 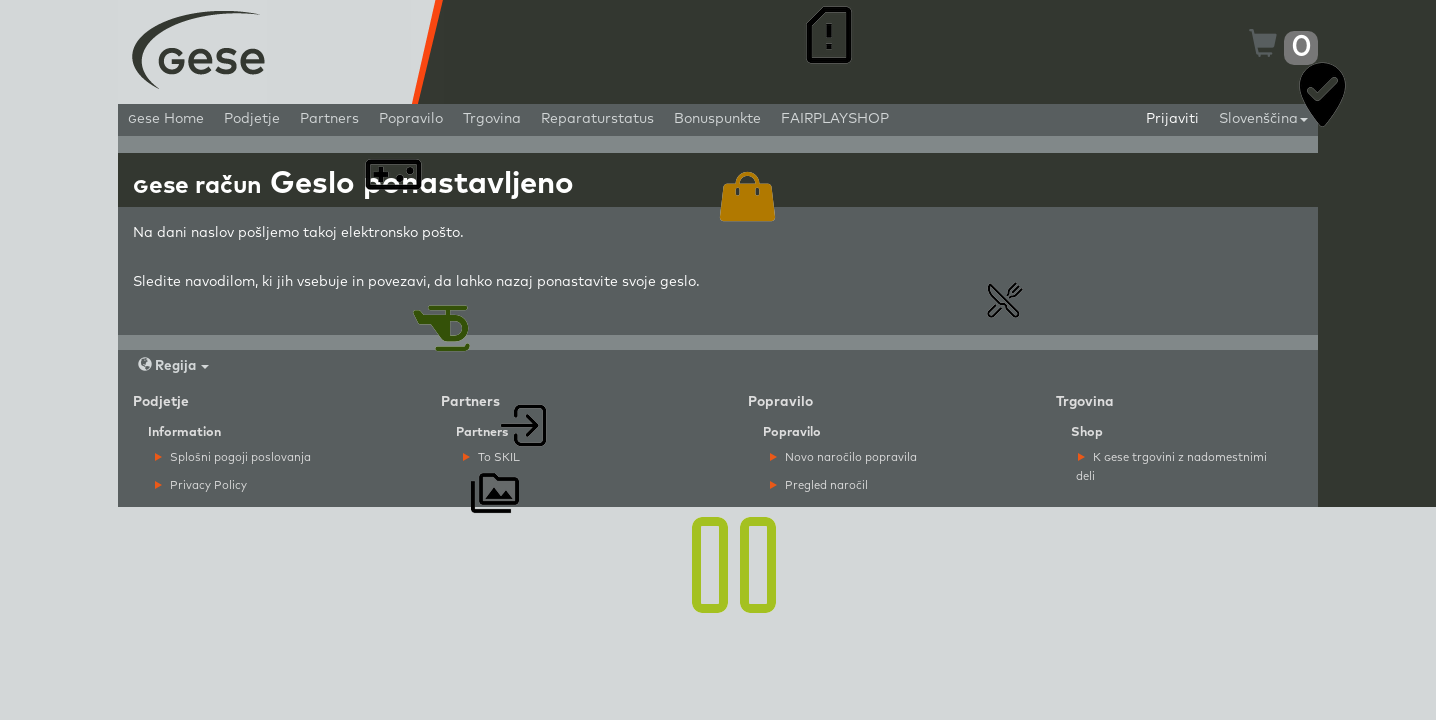 I want to click on log in to your account, so click(x=523, y=425).